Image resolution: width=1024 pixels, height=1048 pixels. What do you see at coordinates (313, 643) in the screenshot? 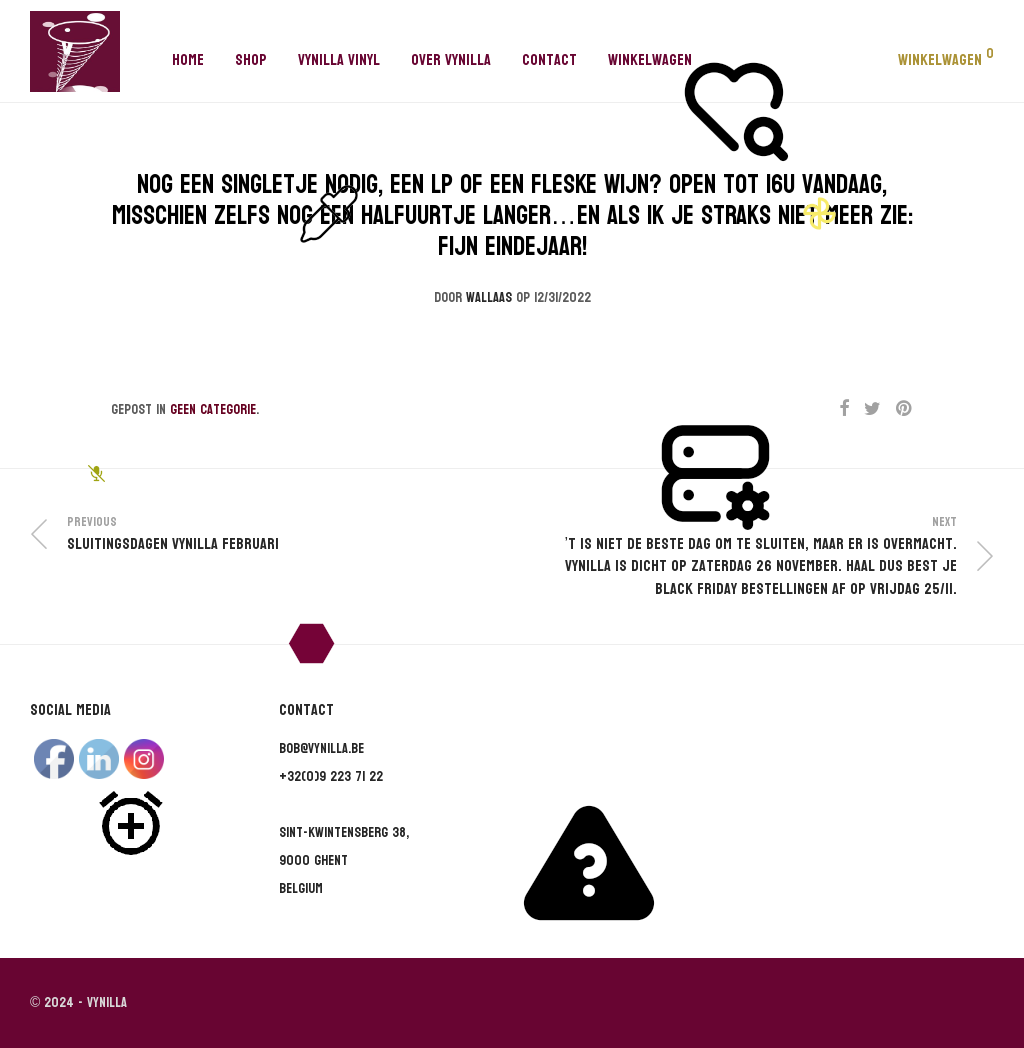
I see `set a data breakpoint in the debugger` at bounding box center [313, 643].